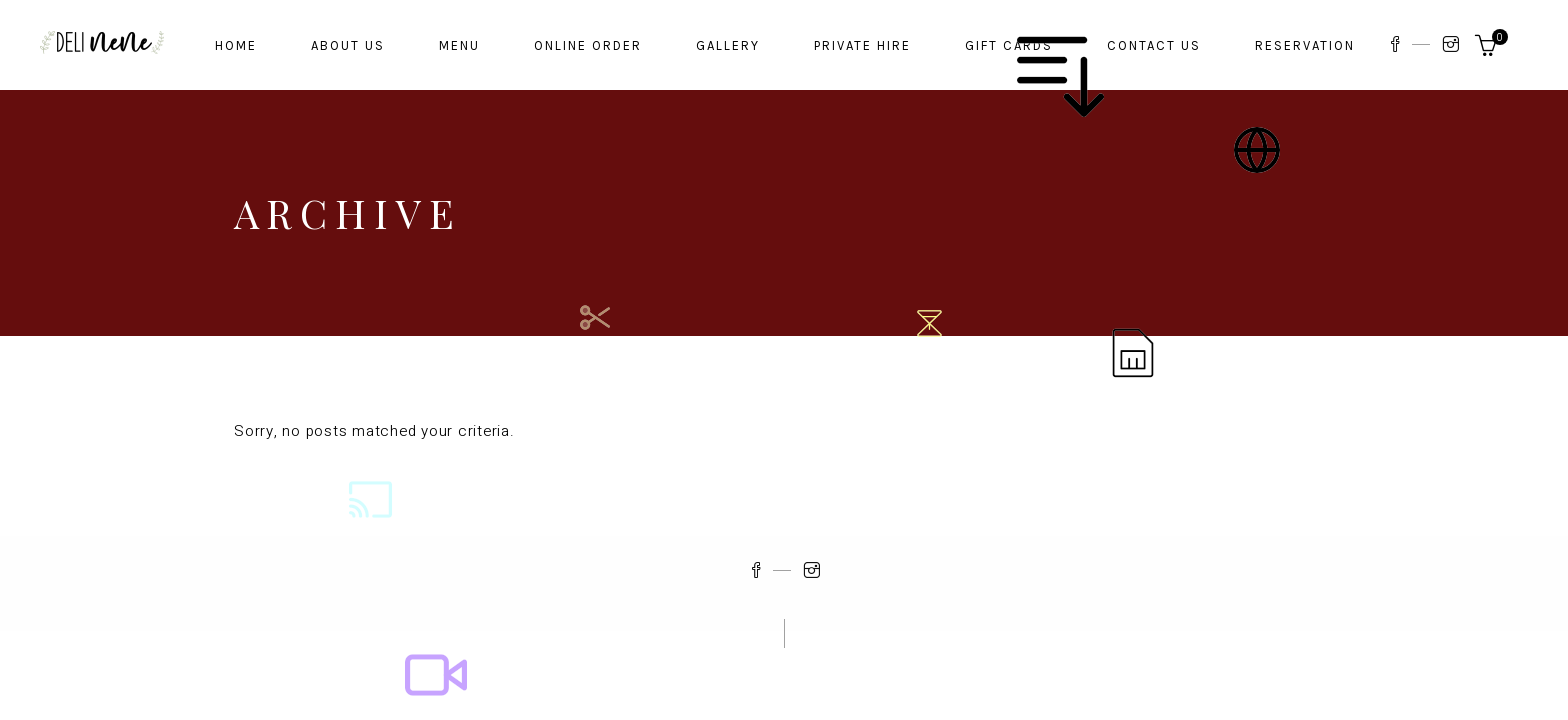  I want to click on switch to a different language or region, so click(1257, 150).